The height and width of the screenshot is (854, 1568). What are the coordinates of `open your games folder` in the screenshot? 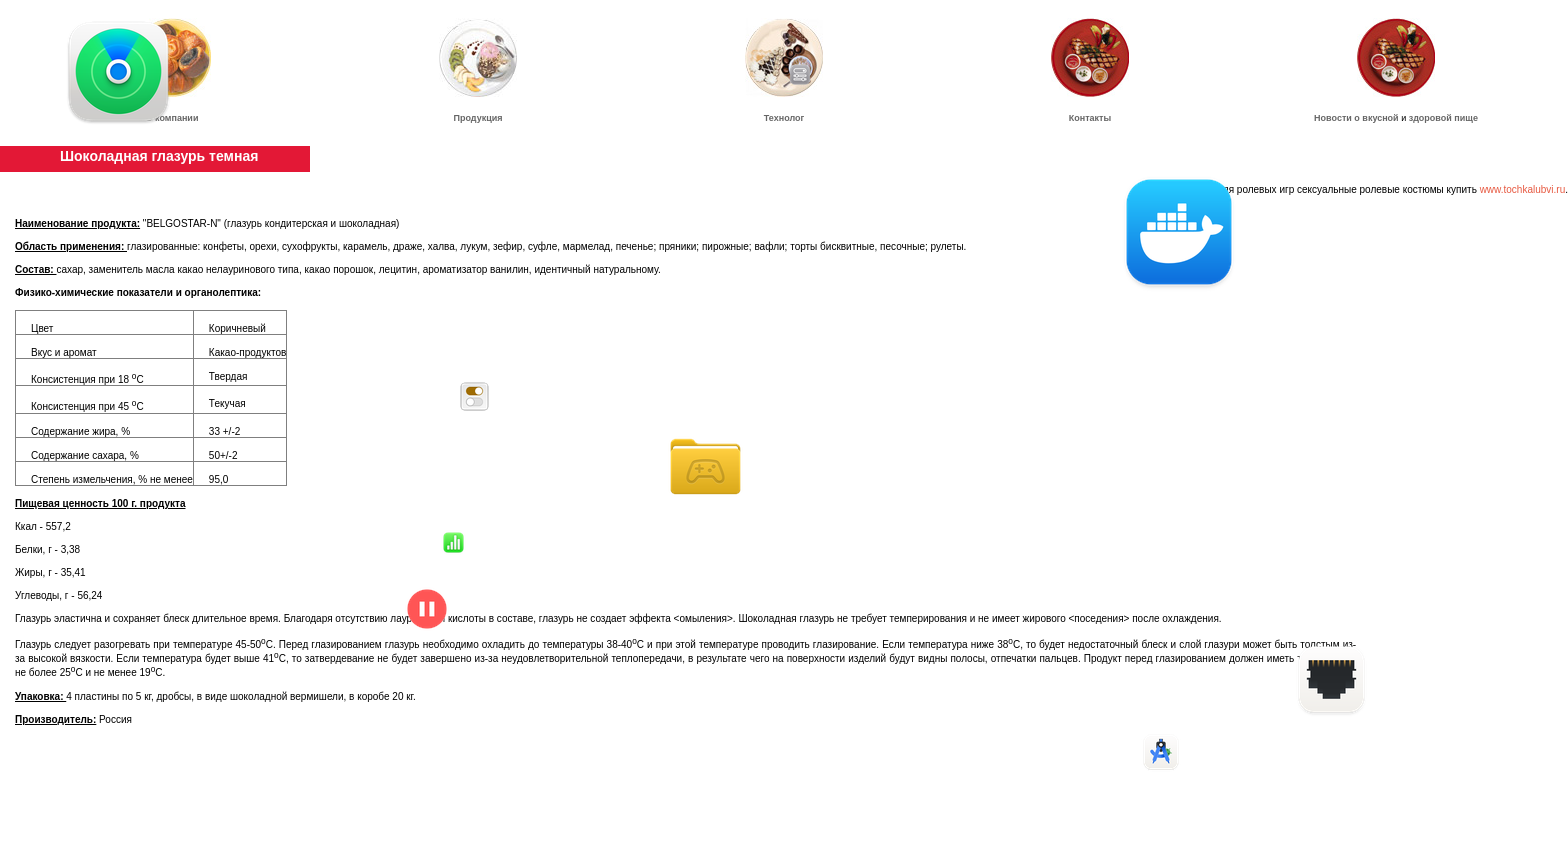 It's located at (705, 466).